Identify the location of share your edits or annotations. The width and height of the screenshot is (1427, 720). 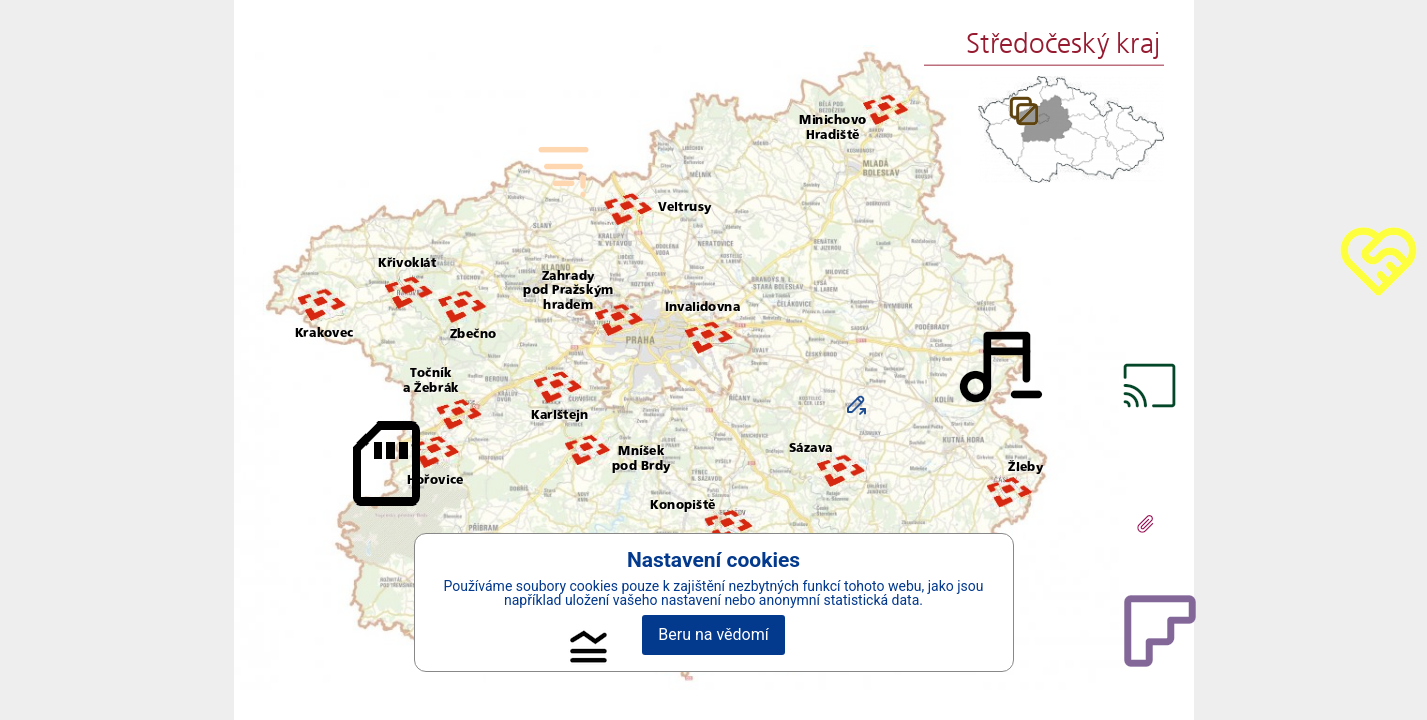
(856, 404).